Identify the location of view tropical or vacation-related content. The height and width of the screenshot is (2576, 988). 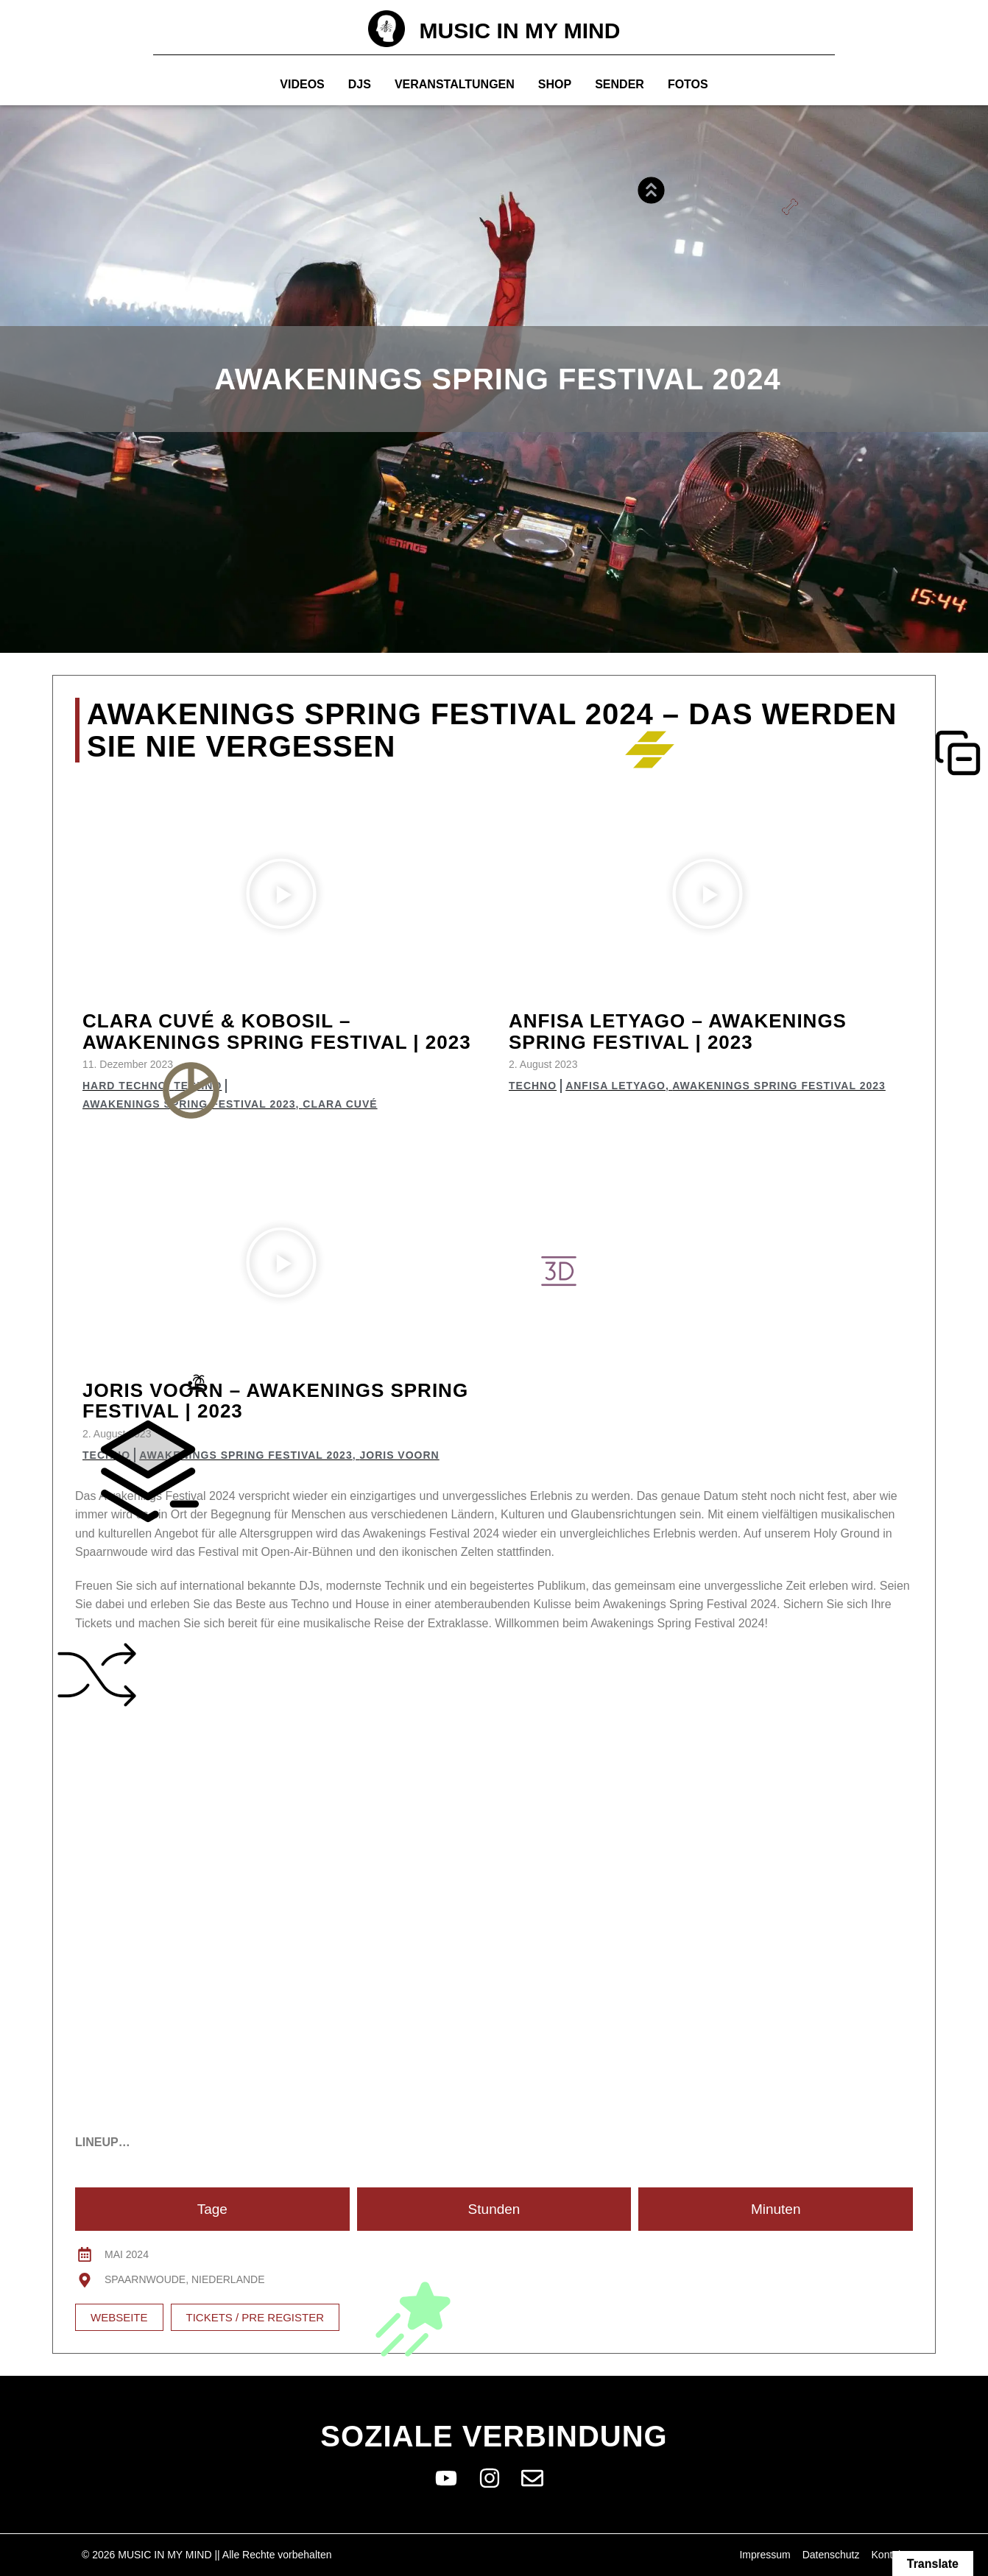
(196, 1382).